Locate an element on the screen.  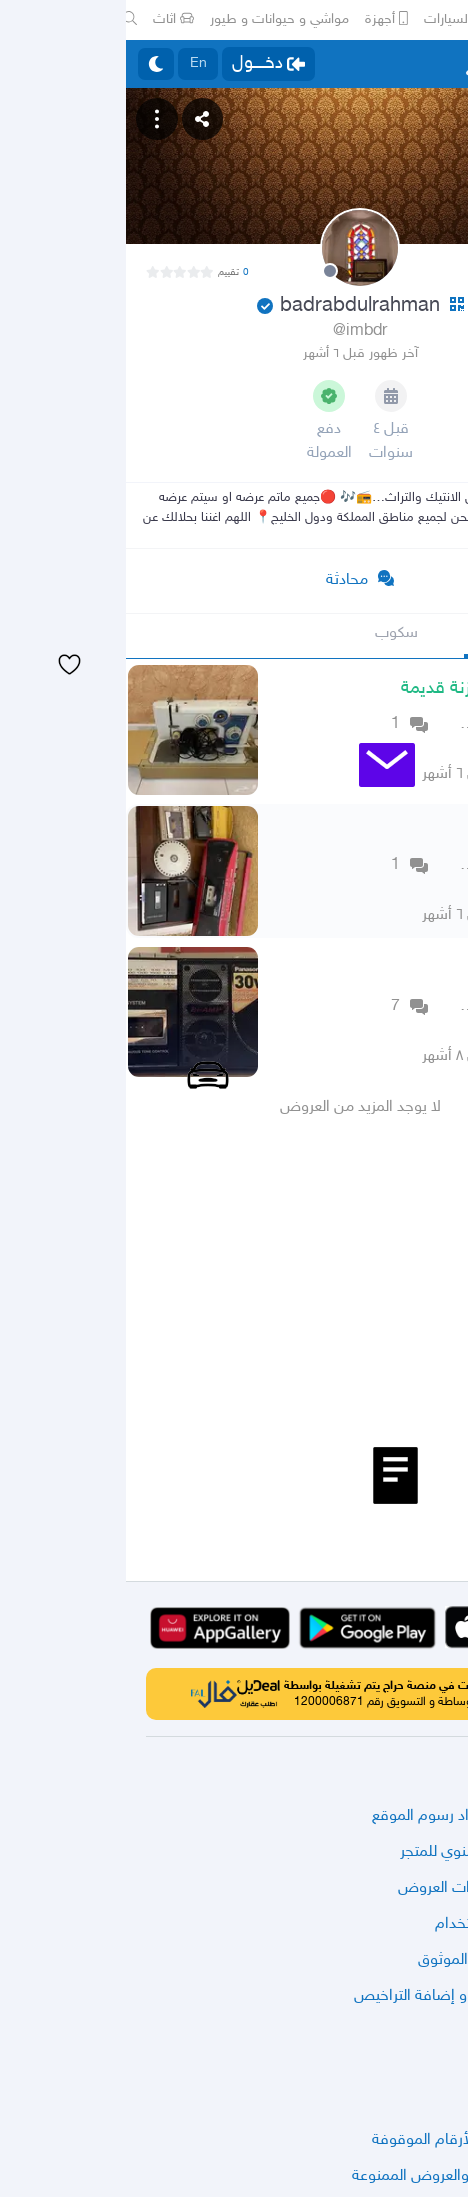
open your email inbox is located at coordinates (387, 765).